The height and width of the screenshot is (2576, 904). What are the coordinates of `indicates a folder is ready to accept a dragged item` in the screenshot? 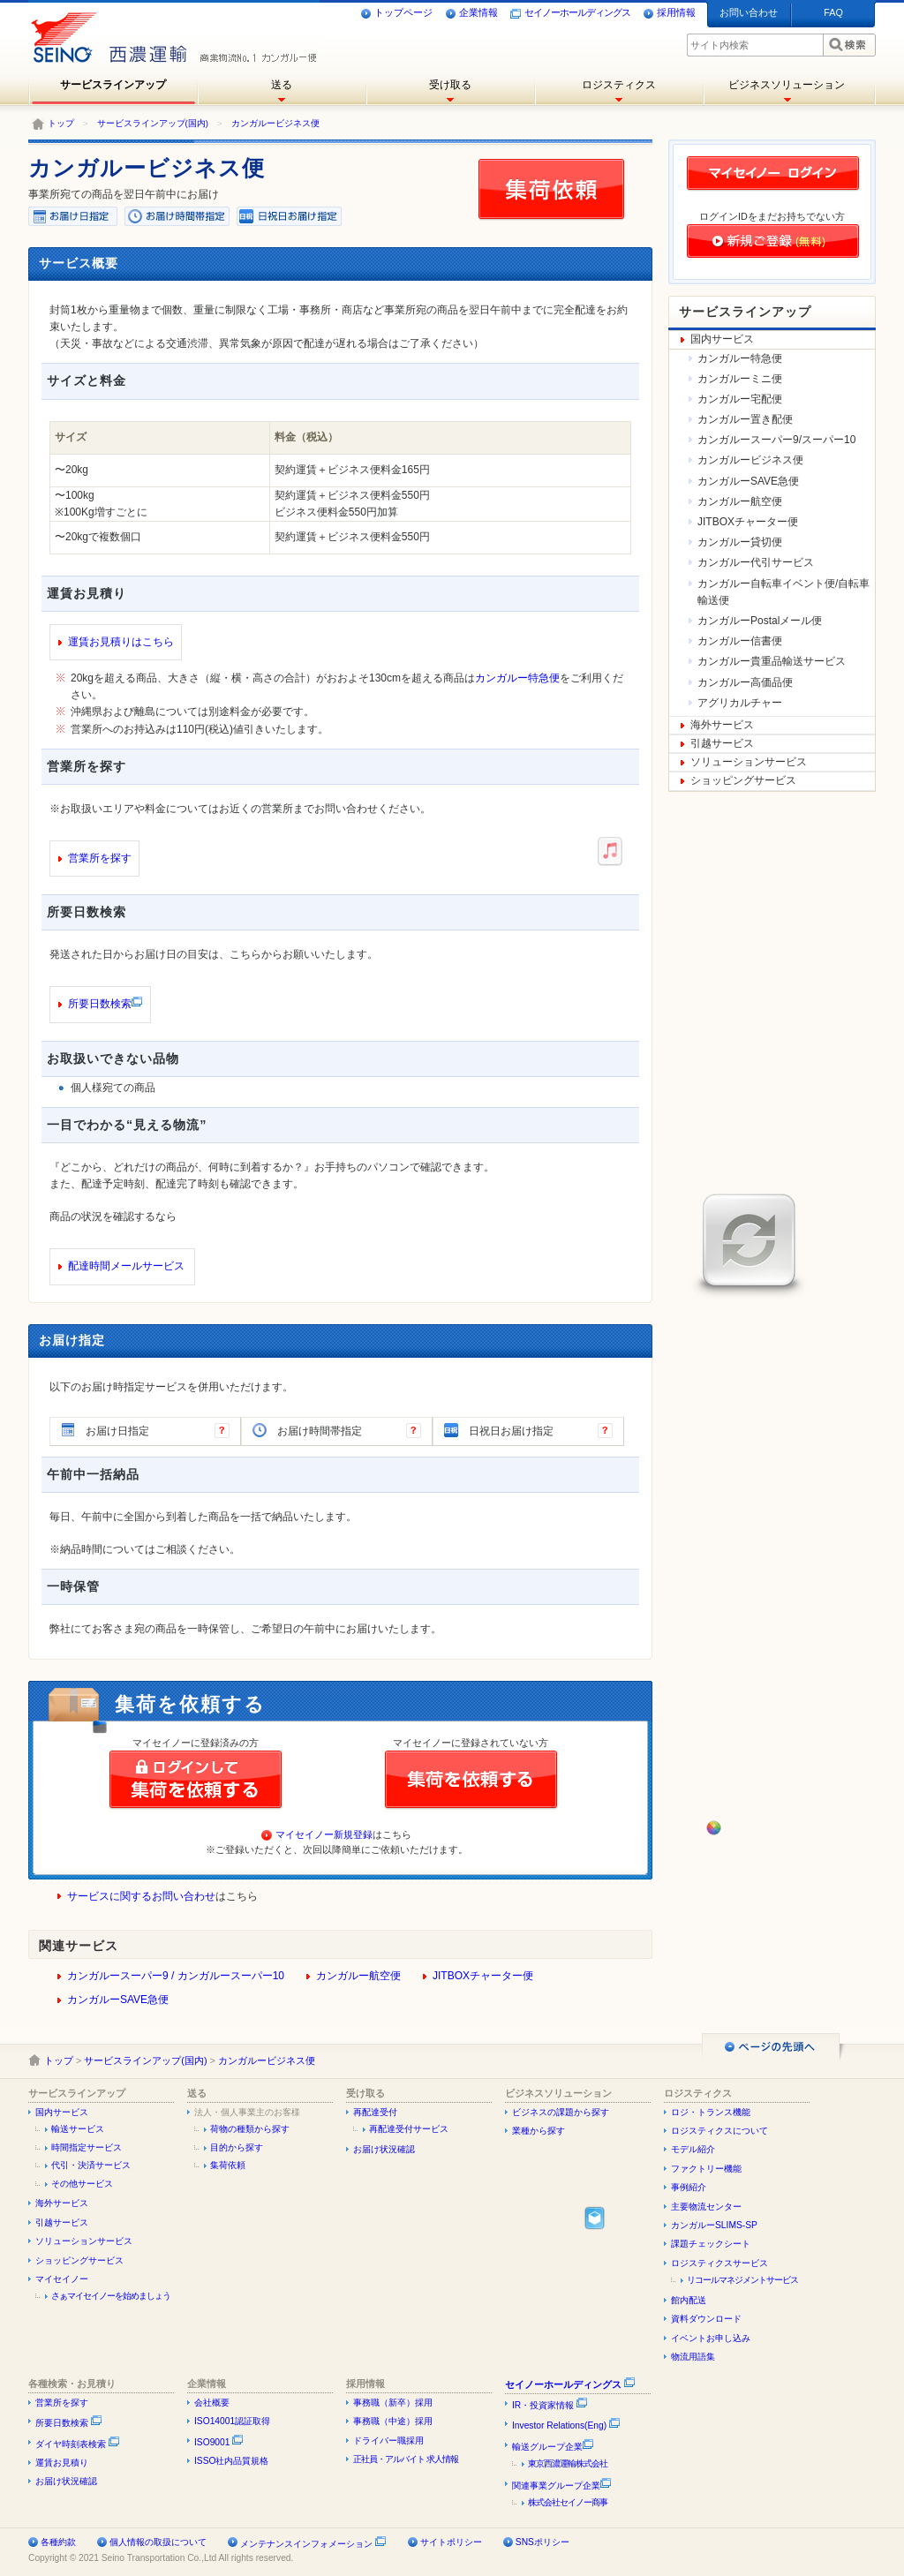 It's located at (100, 1727).